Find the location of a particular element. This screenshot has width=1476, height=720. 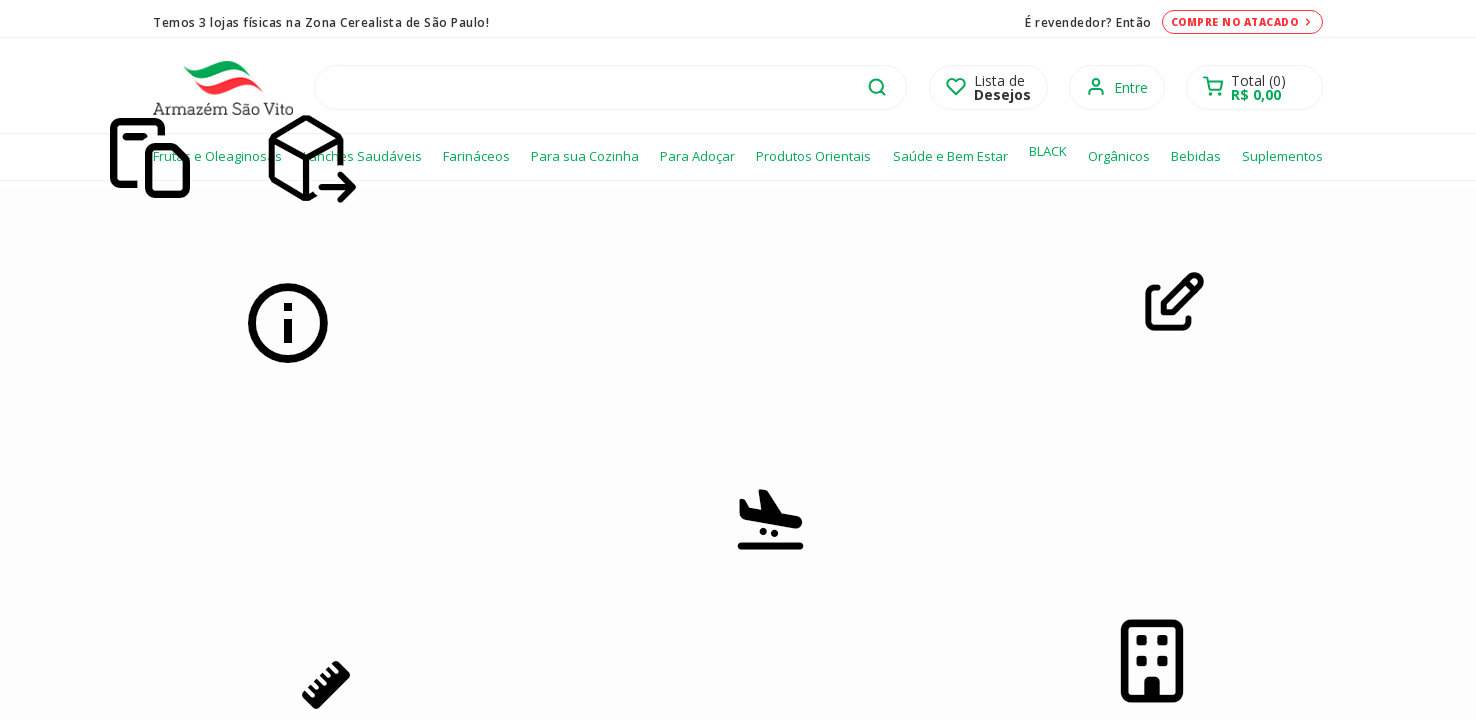

edit this item is located at coordinates (1173, 303).